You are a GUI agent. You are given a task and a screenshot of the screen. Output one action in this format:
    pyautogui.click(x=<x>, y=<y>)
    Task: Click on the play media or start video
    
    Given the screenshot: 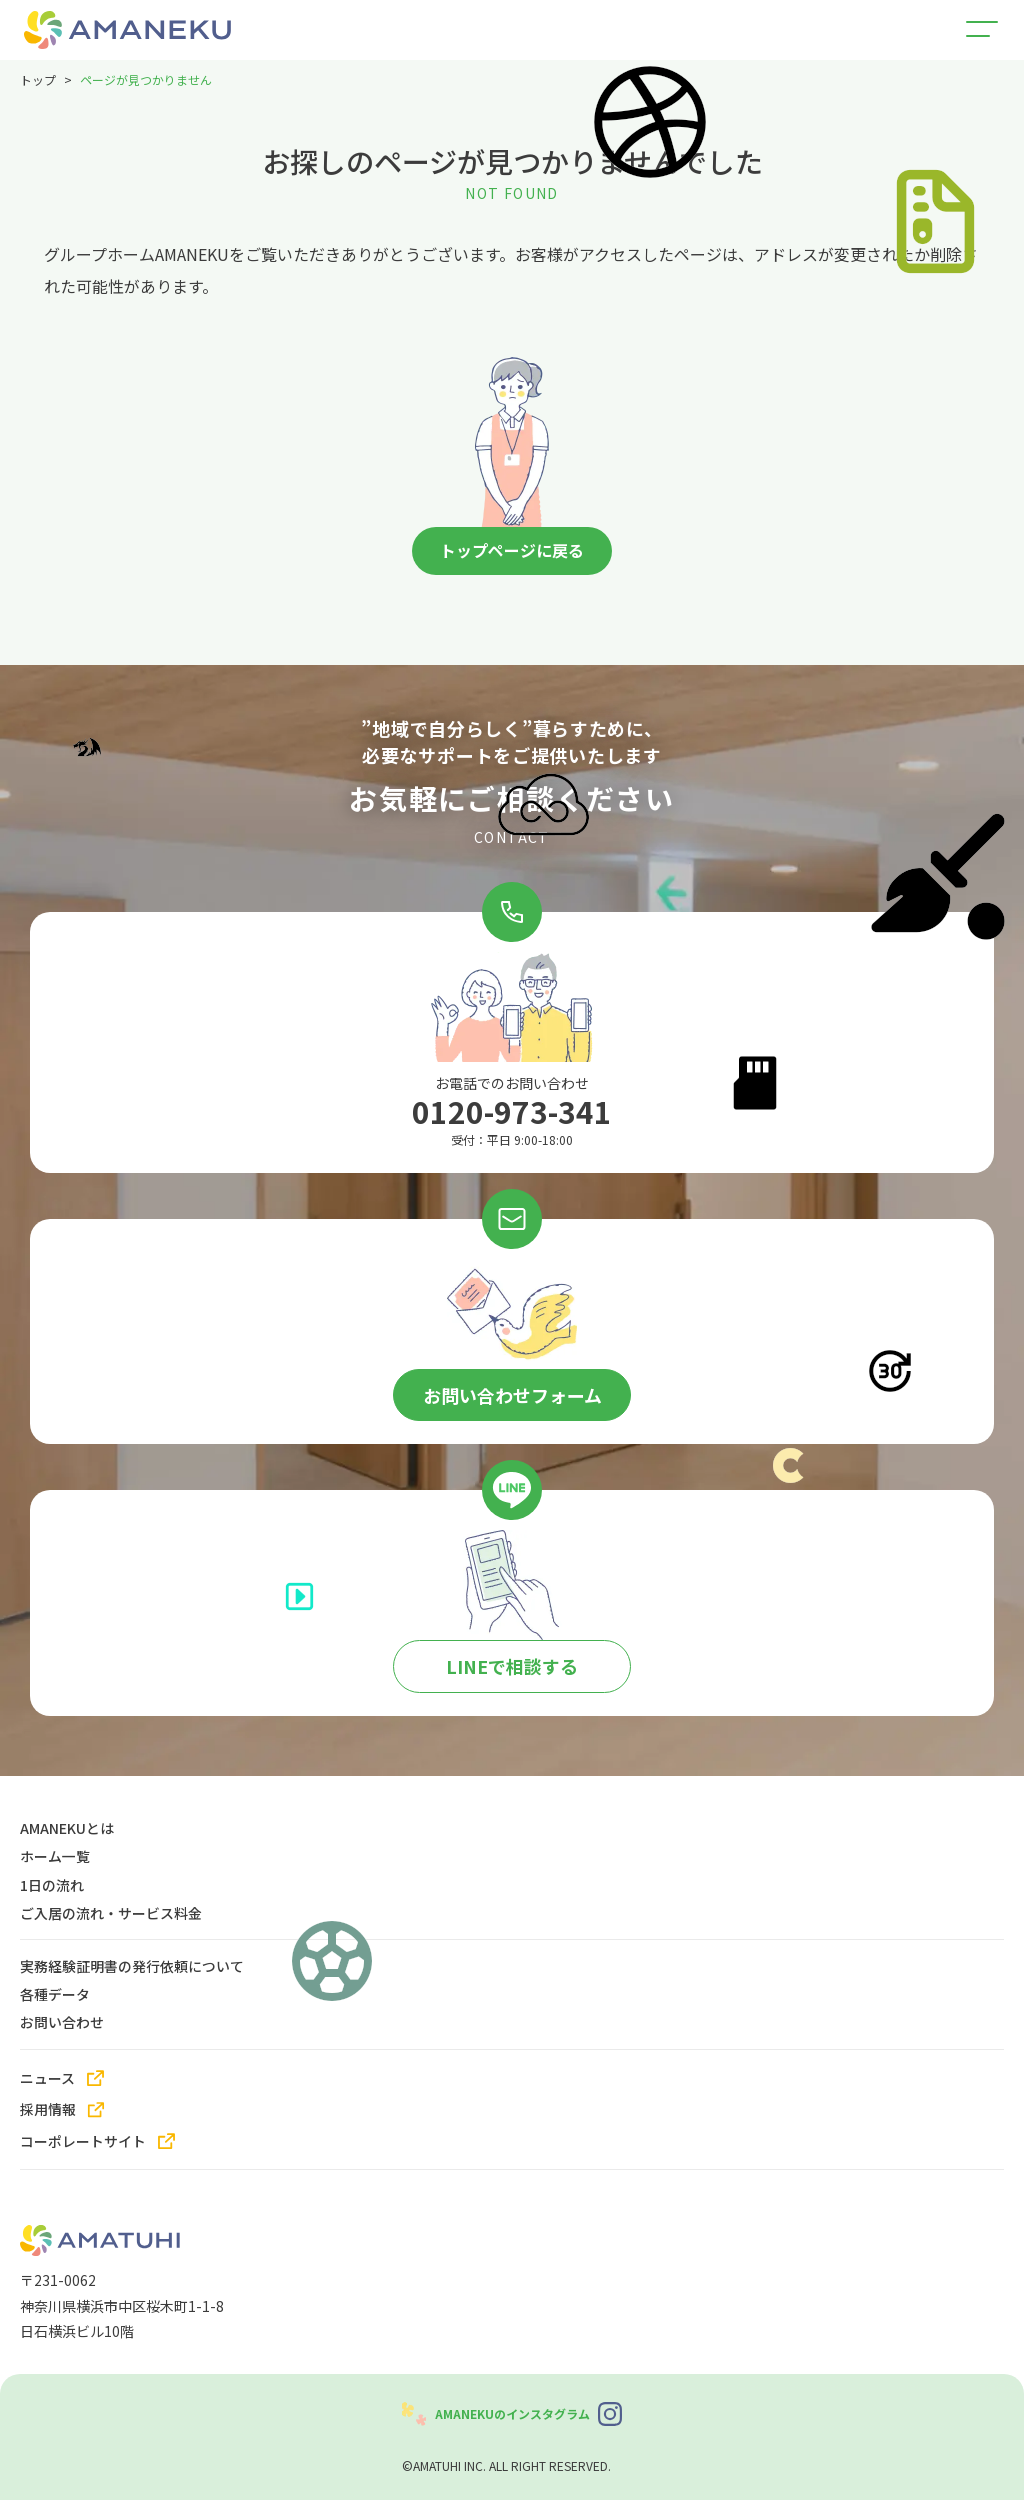 What is the action you would take?
    pyautogui.click(x=299, y=1596)
    